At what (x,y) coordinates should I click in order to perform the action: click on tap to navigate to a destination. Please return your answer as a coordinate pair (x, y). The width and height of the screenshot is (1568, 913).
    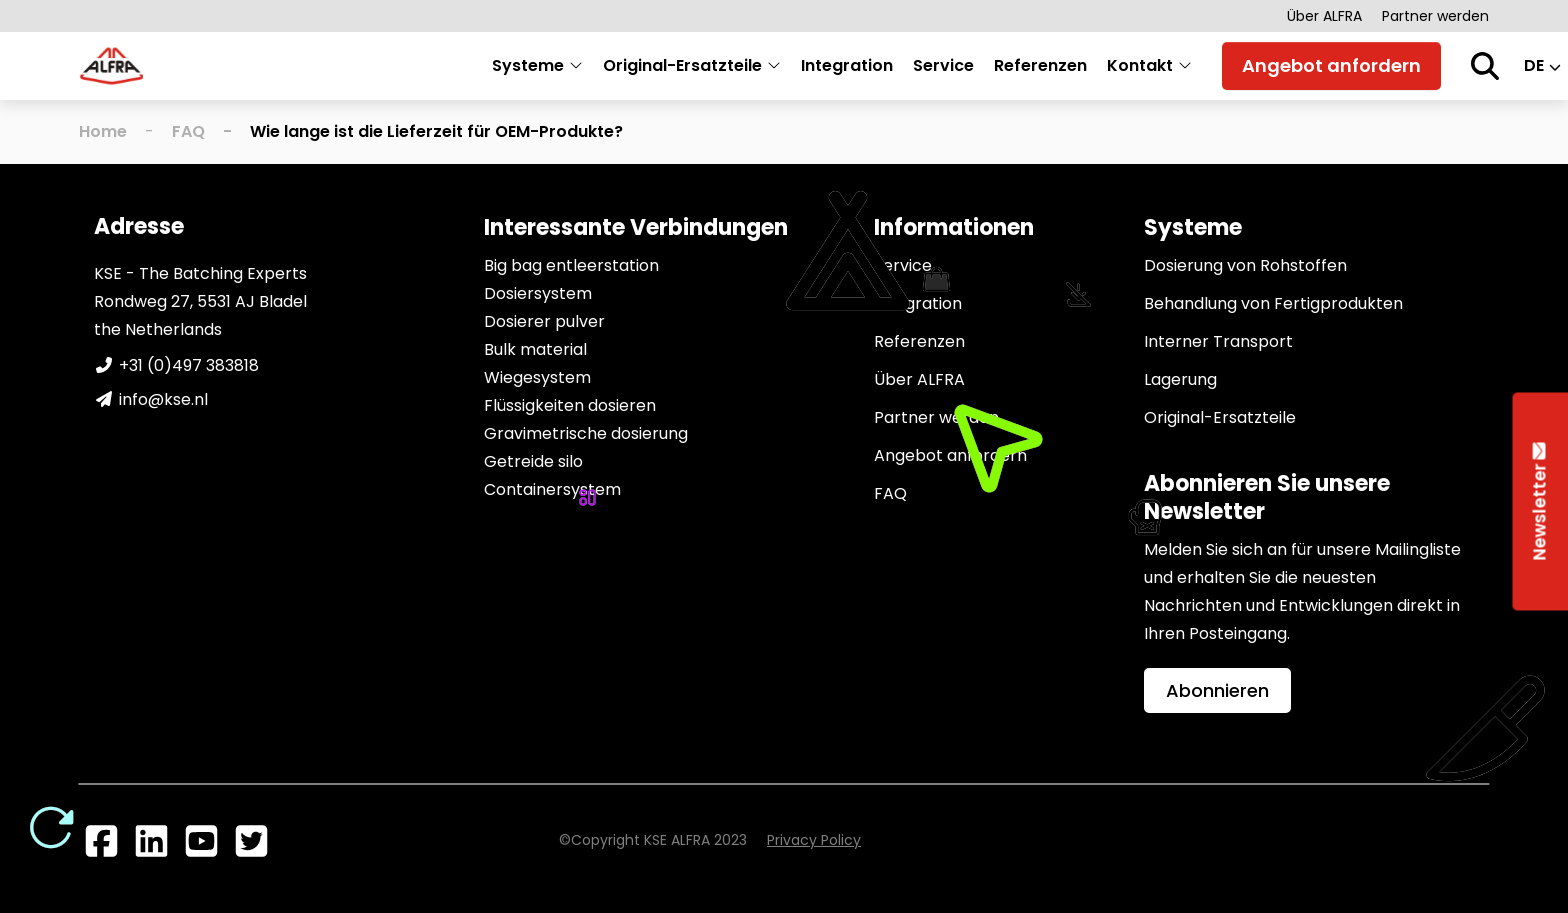
    Looking at the image, I should click on (992, 442).